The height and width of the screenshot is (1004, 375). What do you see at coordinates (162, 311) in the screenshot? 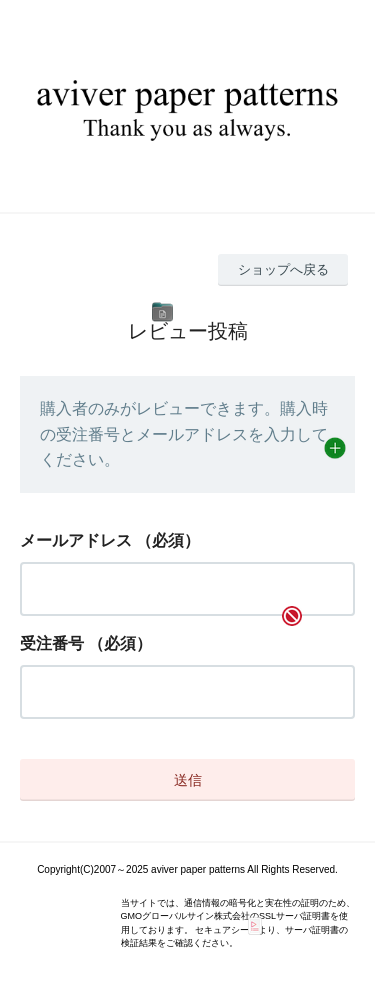
I see `open your documents folder` at bounding box center [162, 311].